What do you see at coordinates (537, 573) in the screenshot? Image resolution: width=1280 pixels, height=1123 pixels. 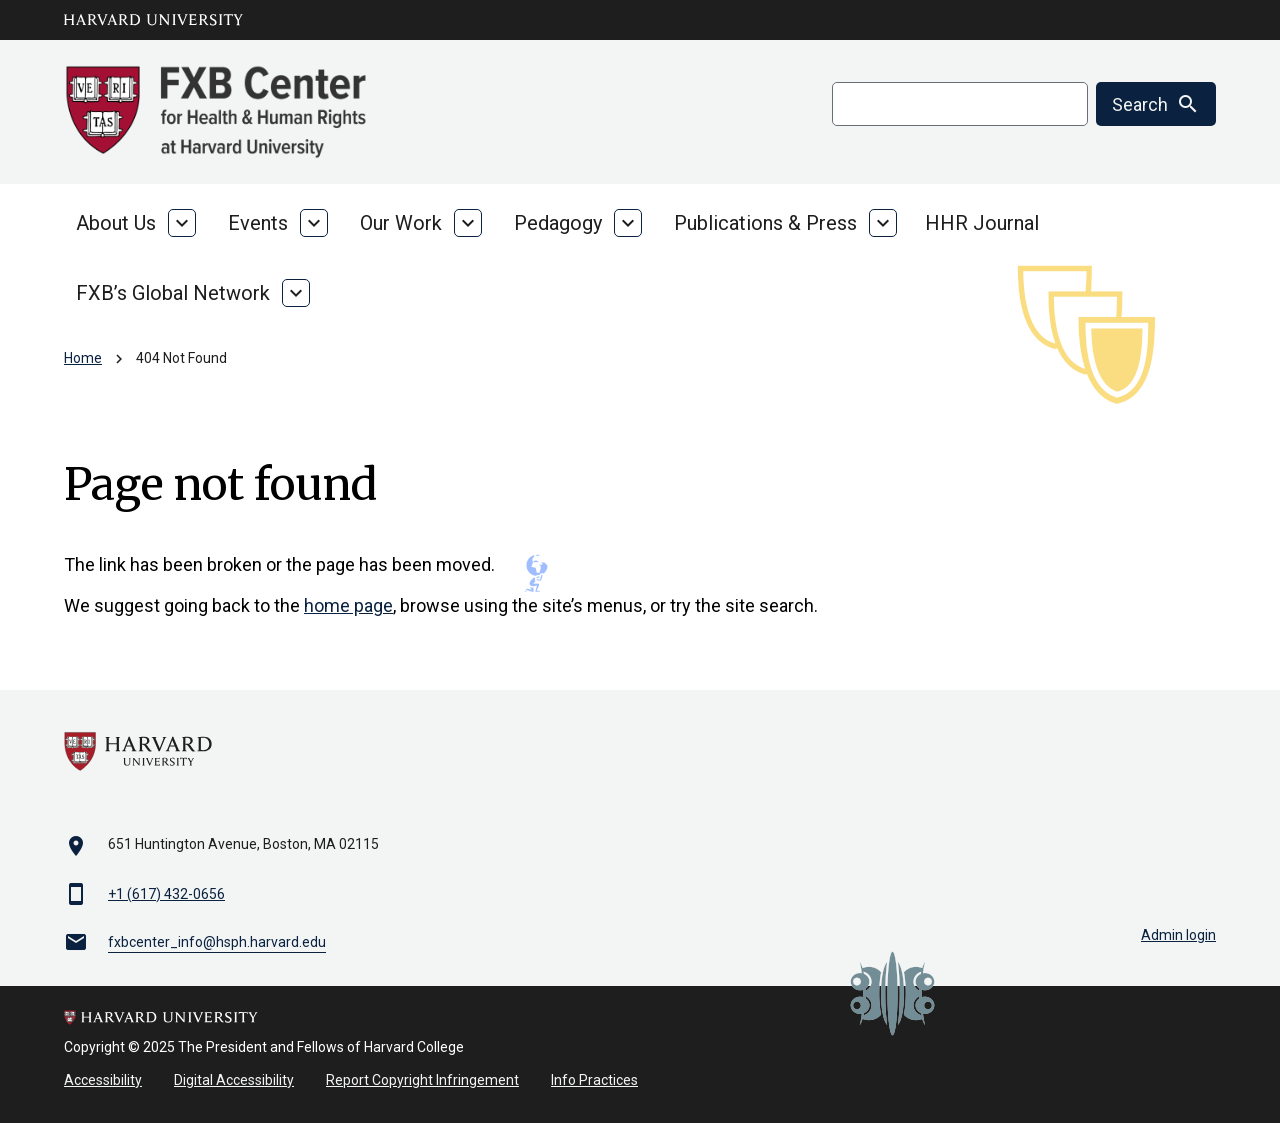 I see `view world map or global content` at bounding box center [537, 573].